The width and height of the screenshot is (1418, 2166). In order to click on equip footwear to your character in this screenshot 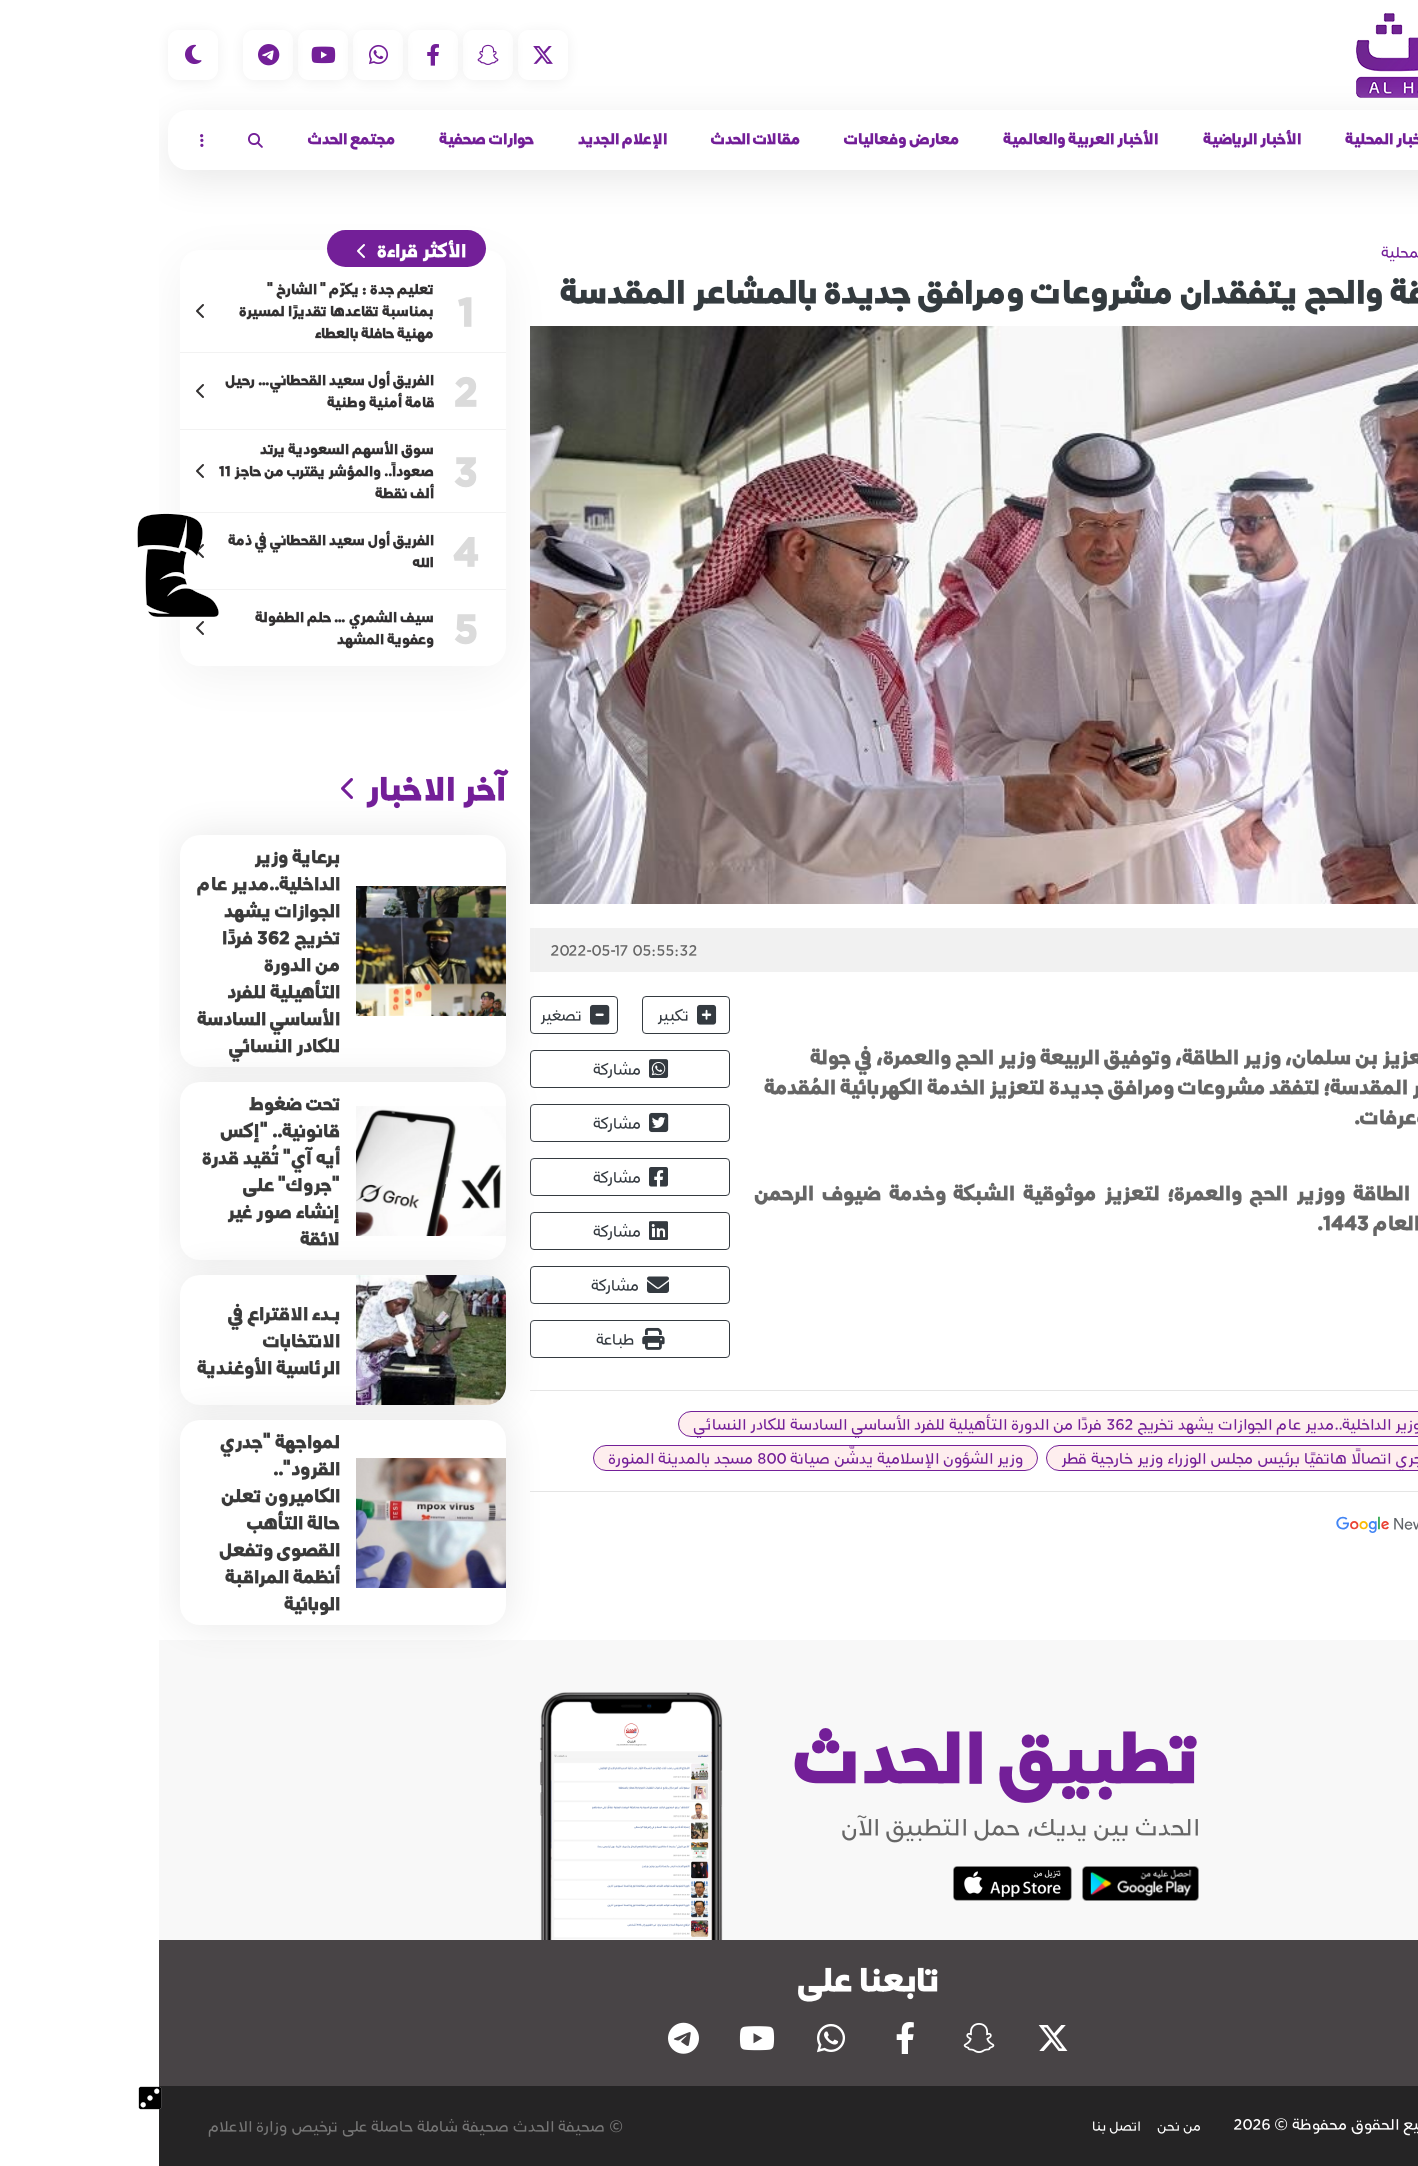, I will do `click(171, 565)`.